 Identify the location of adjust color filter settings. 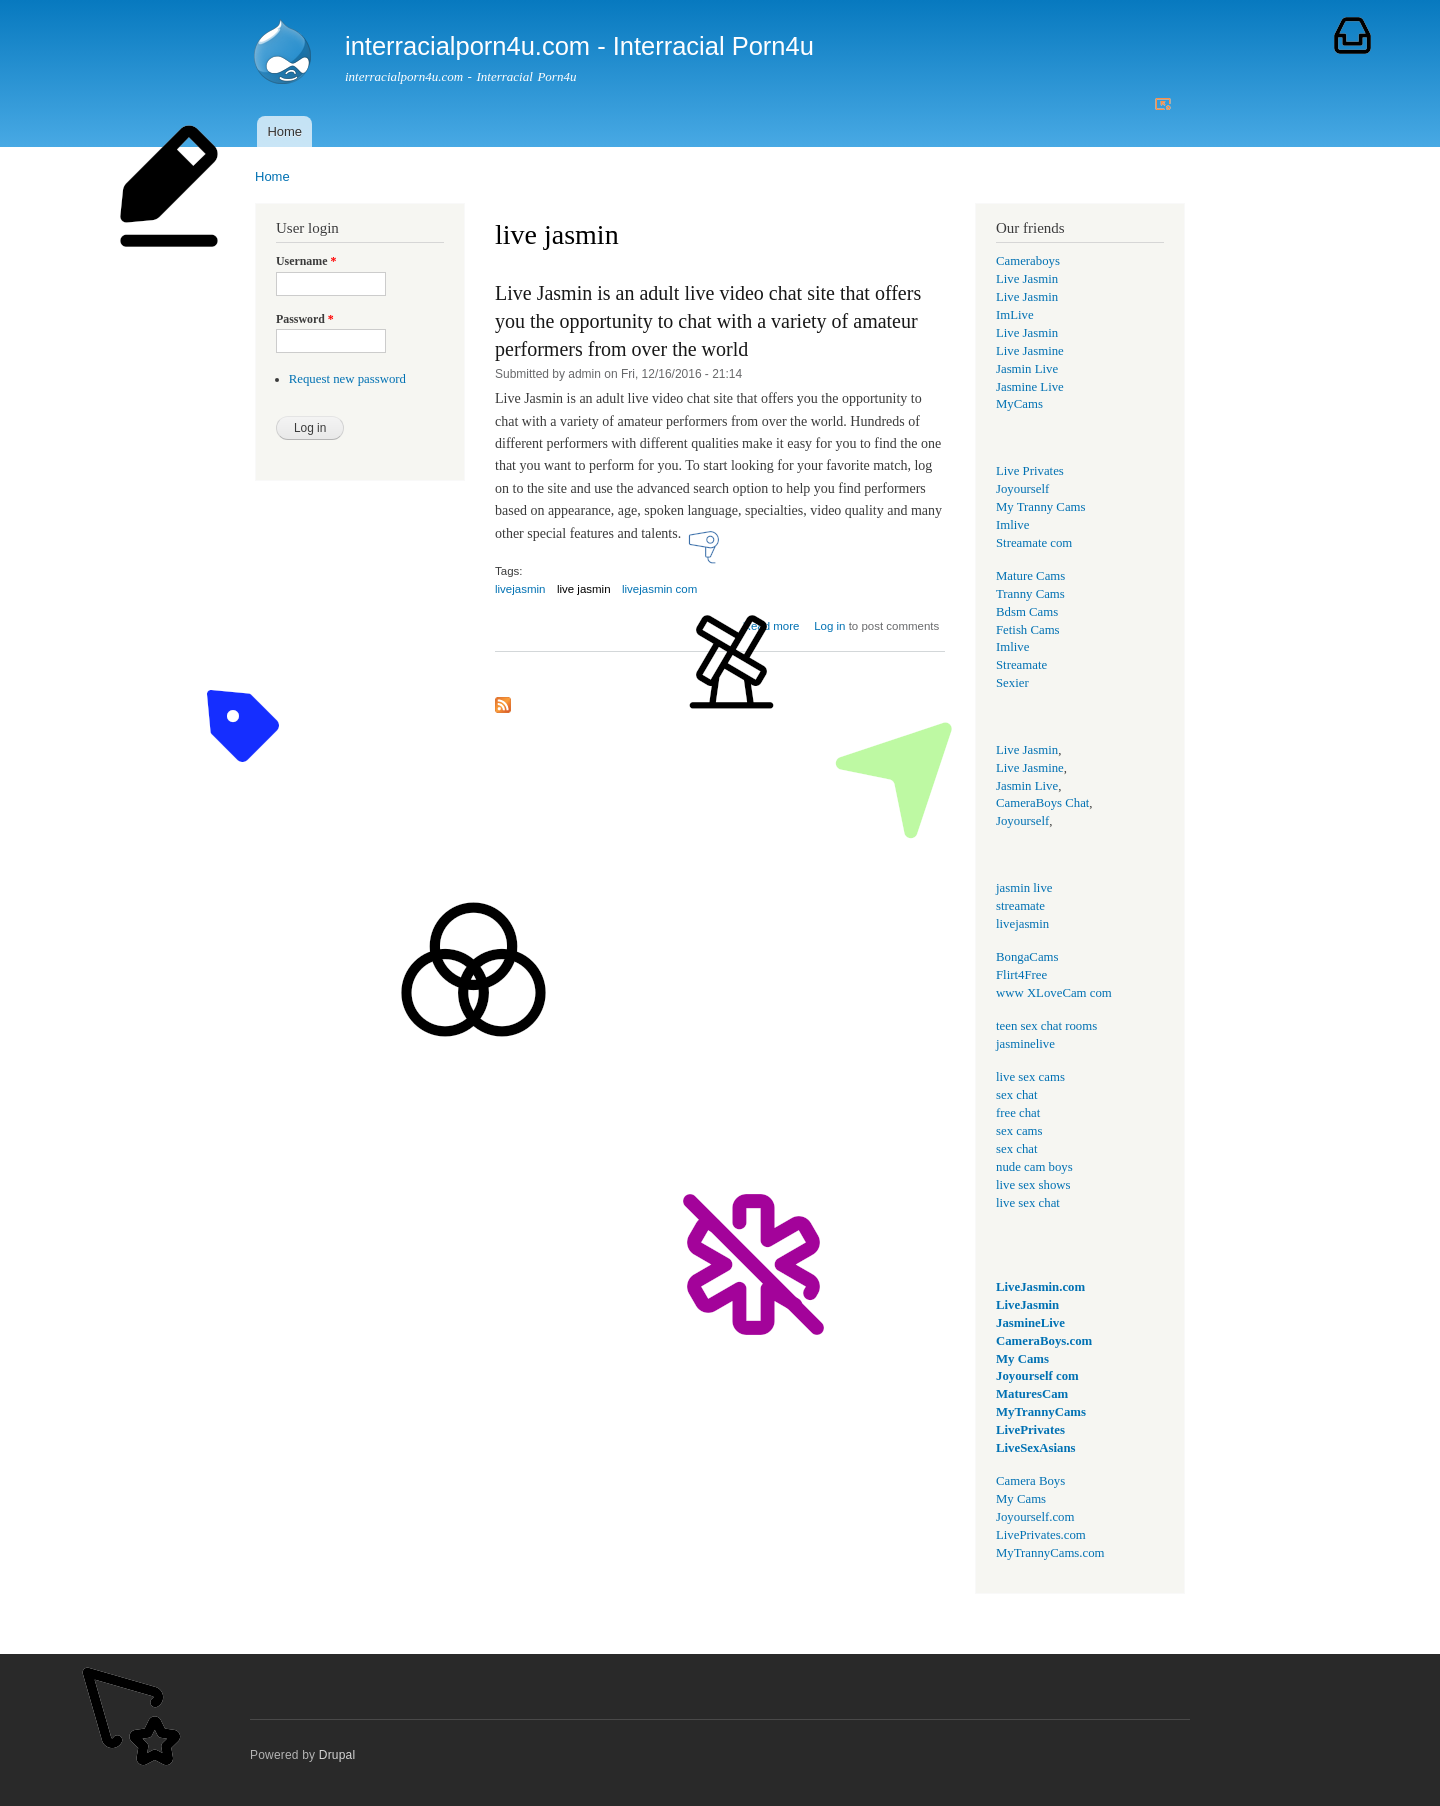
(473, 969).